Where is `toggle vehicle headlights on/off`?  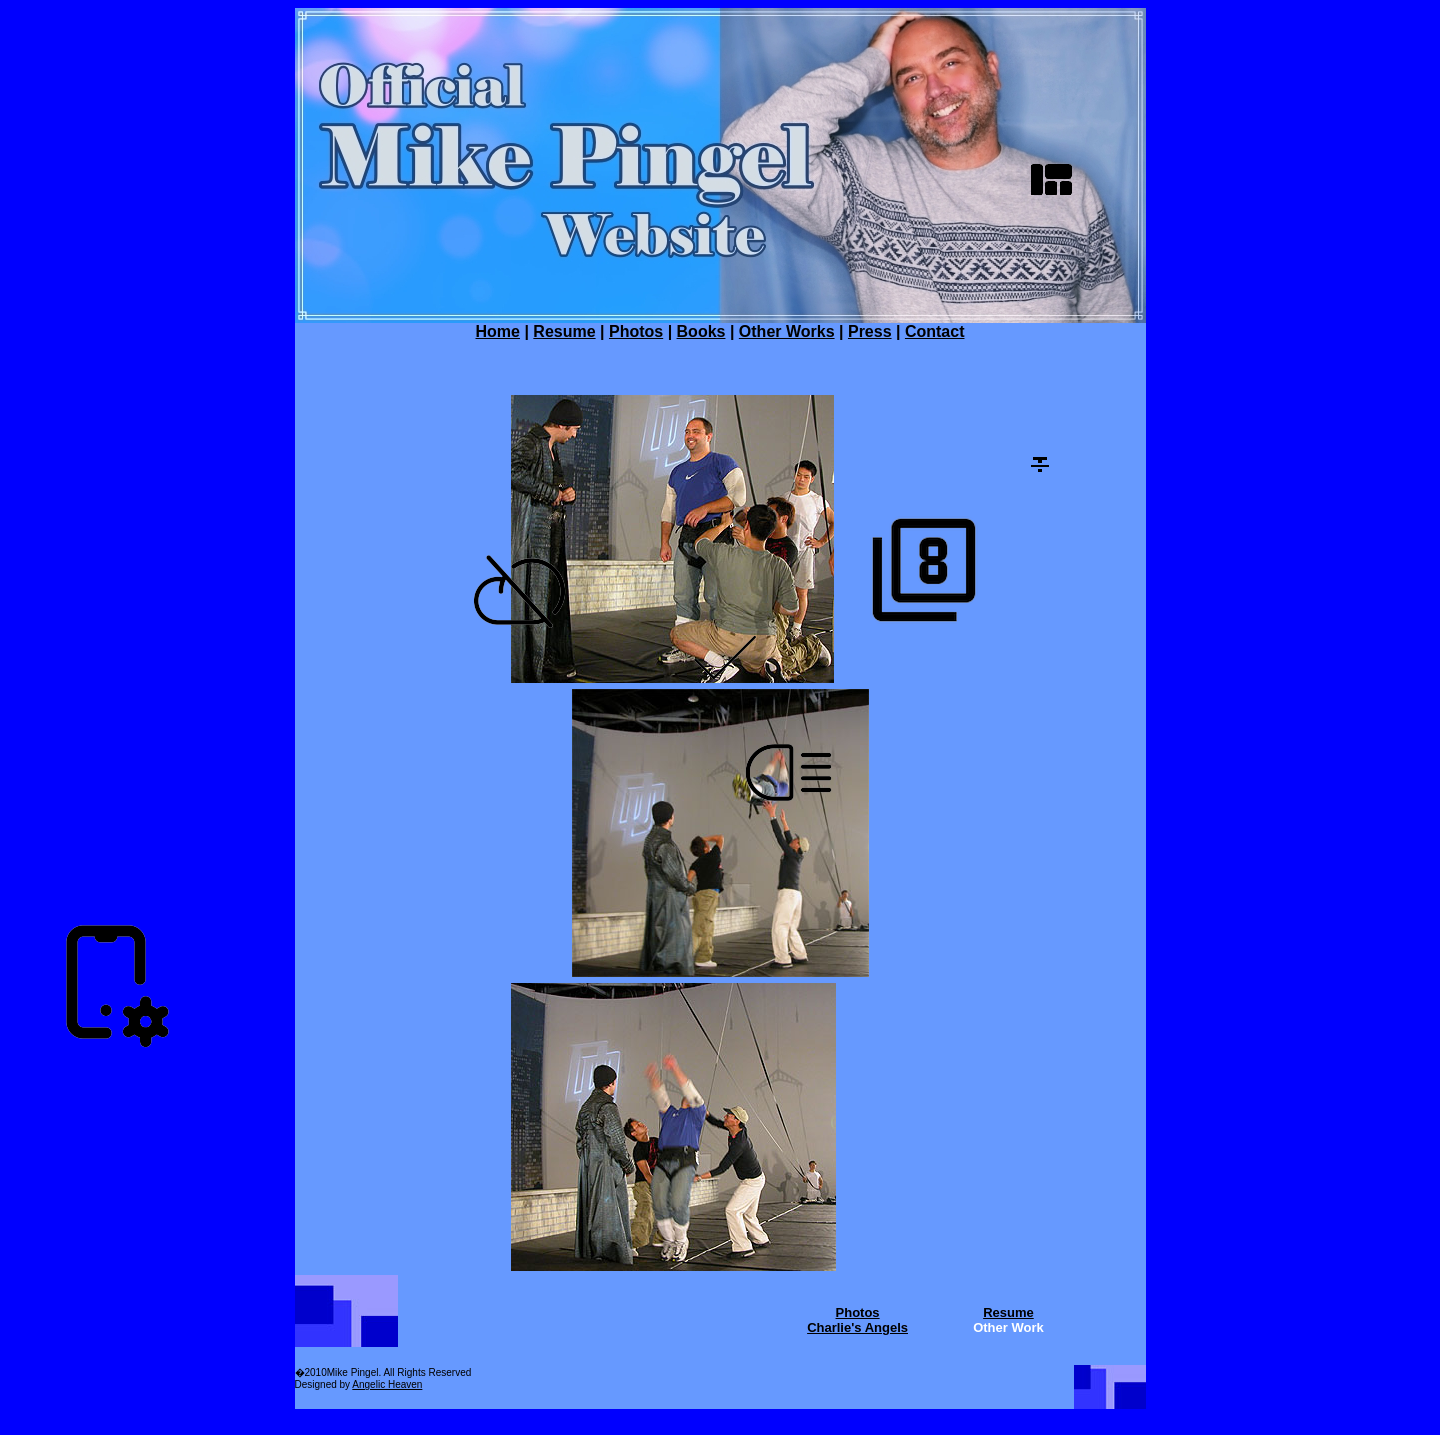 toggle vehicle headlights on/off is located at coordinates (788, 772).